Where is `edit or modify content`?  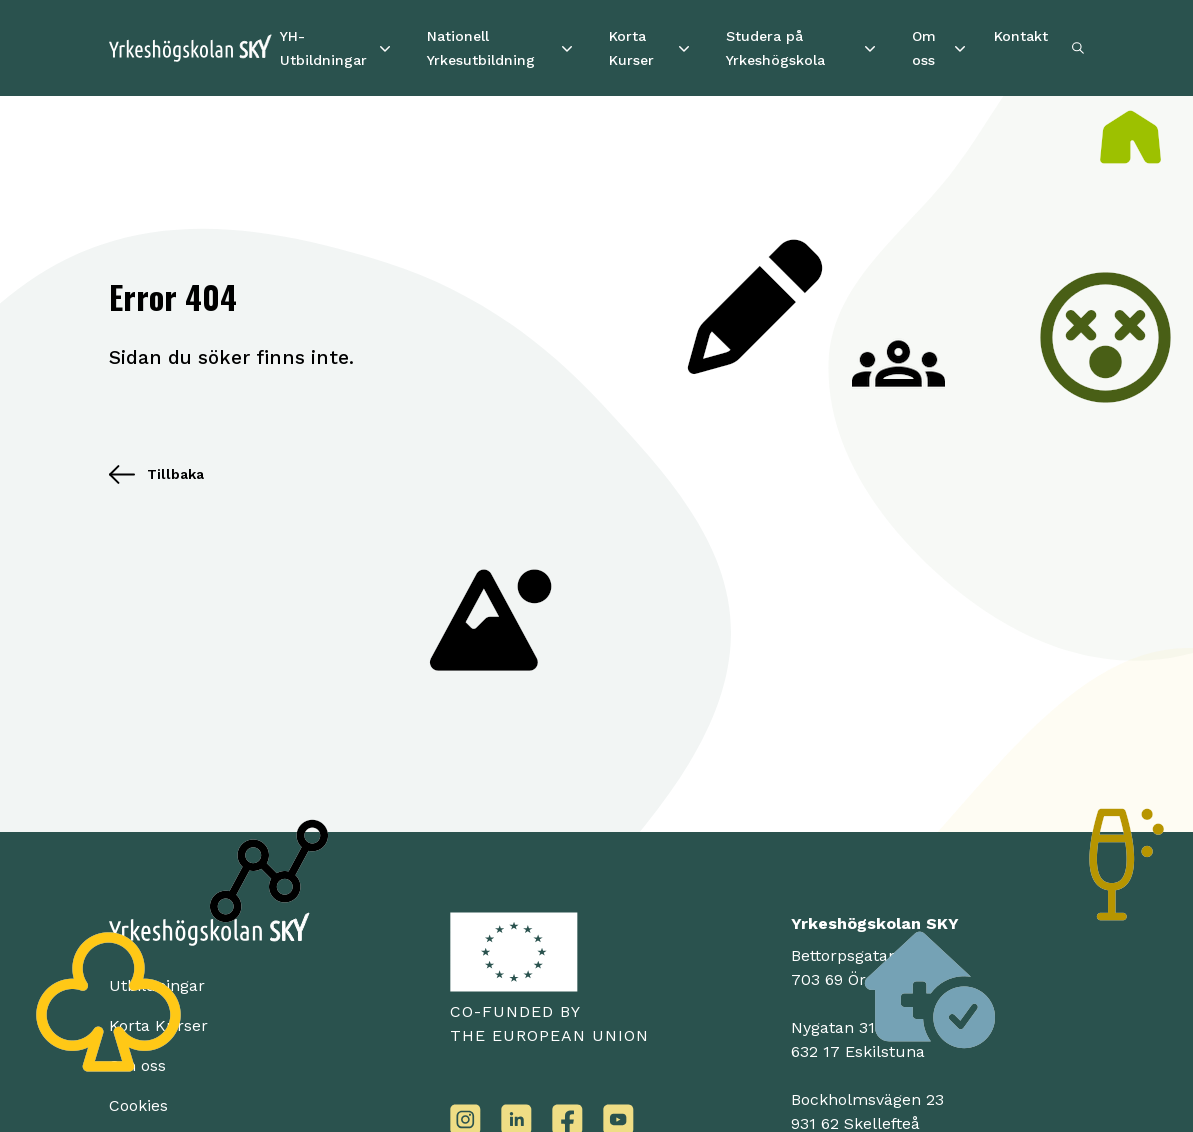
edit or modify content is located at coordinates (755, 307).